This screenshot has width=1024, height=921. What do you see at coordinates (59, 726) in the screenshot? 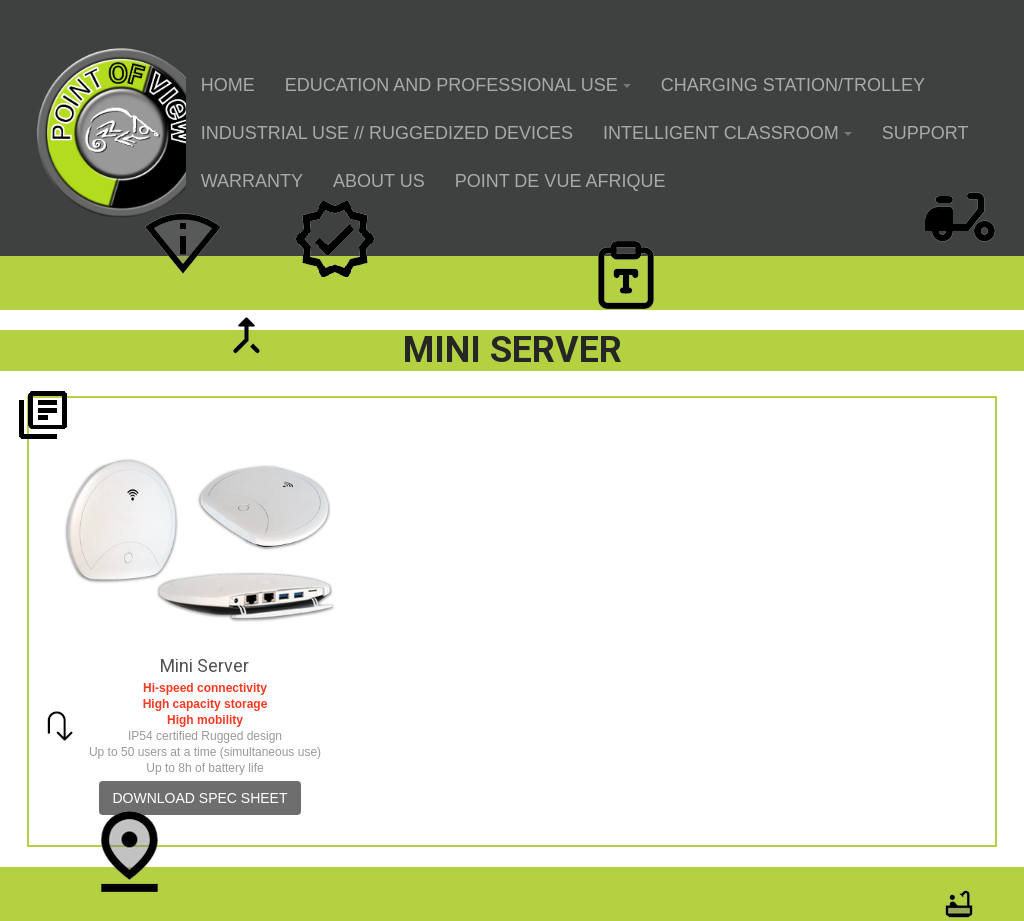
I see `redo or repeat last action` at bounding box center [59, 726].